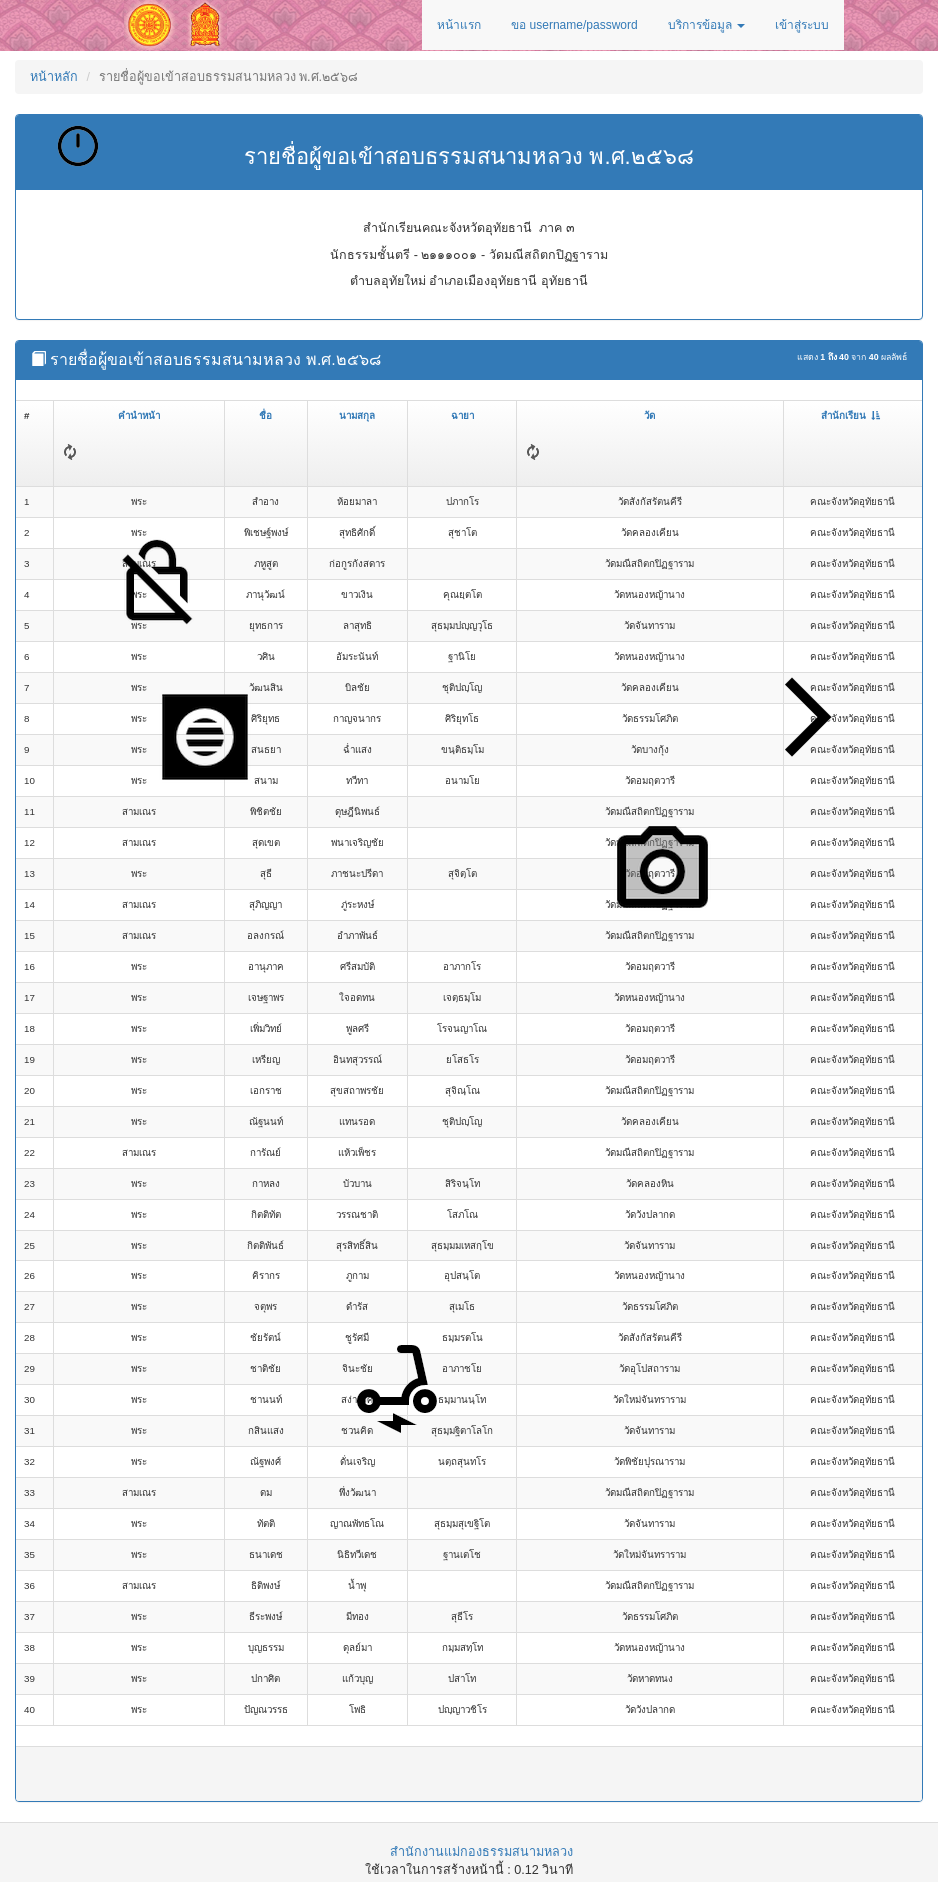 Image resolution: width=938 pixels, height=1889 pixels. I want to click on indicates an unencrypted or insecure email connection, so click(157, 582).